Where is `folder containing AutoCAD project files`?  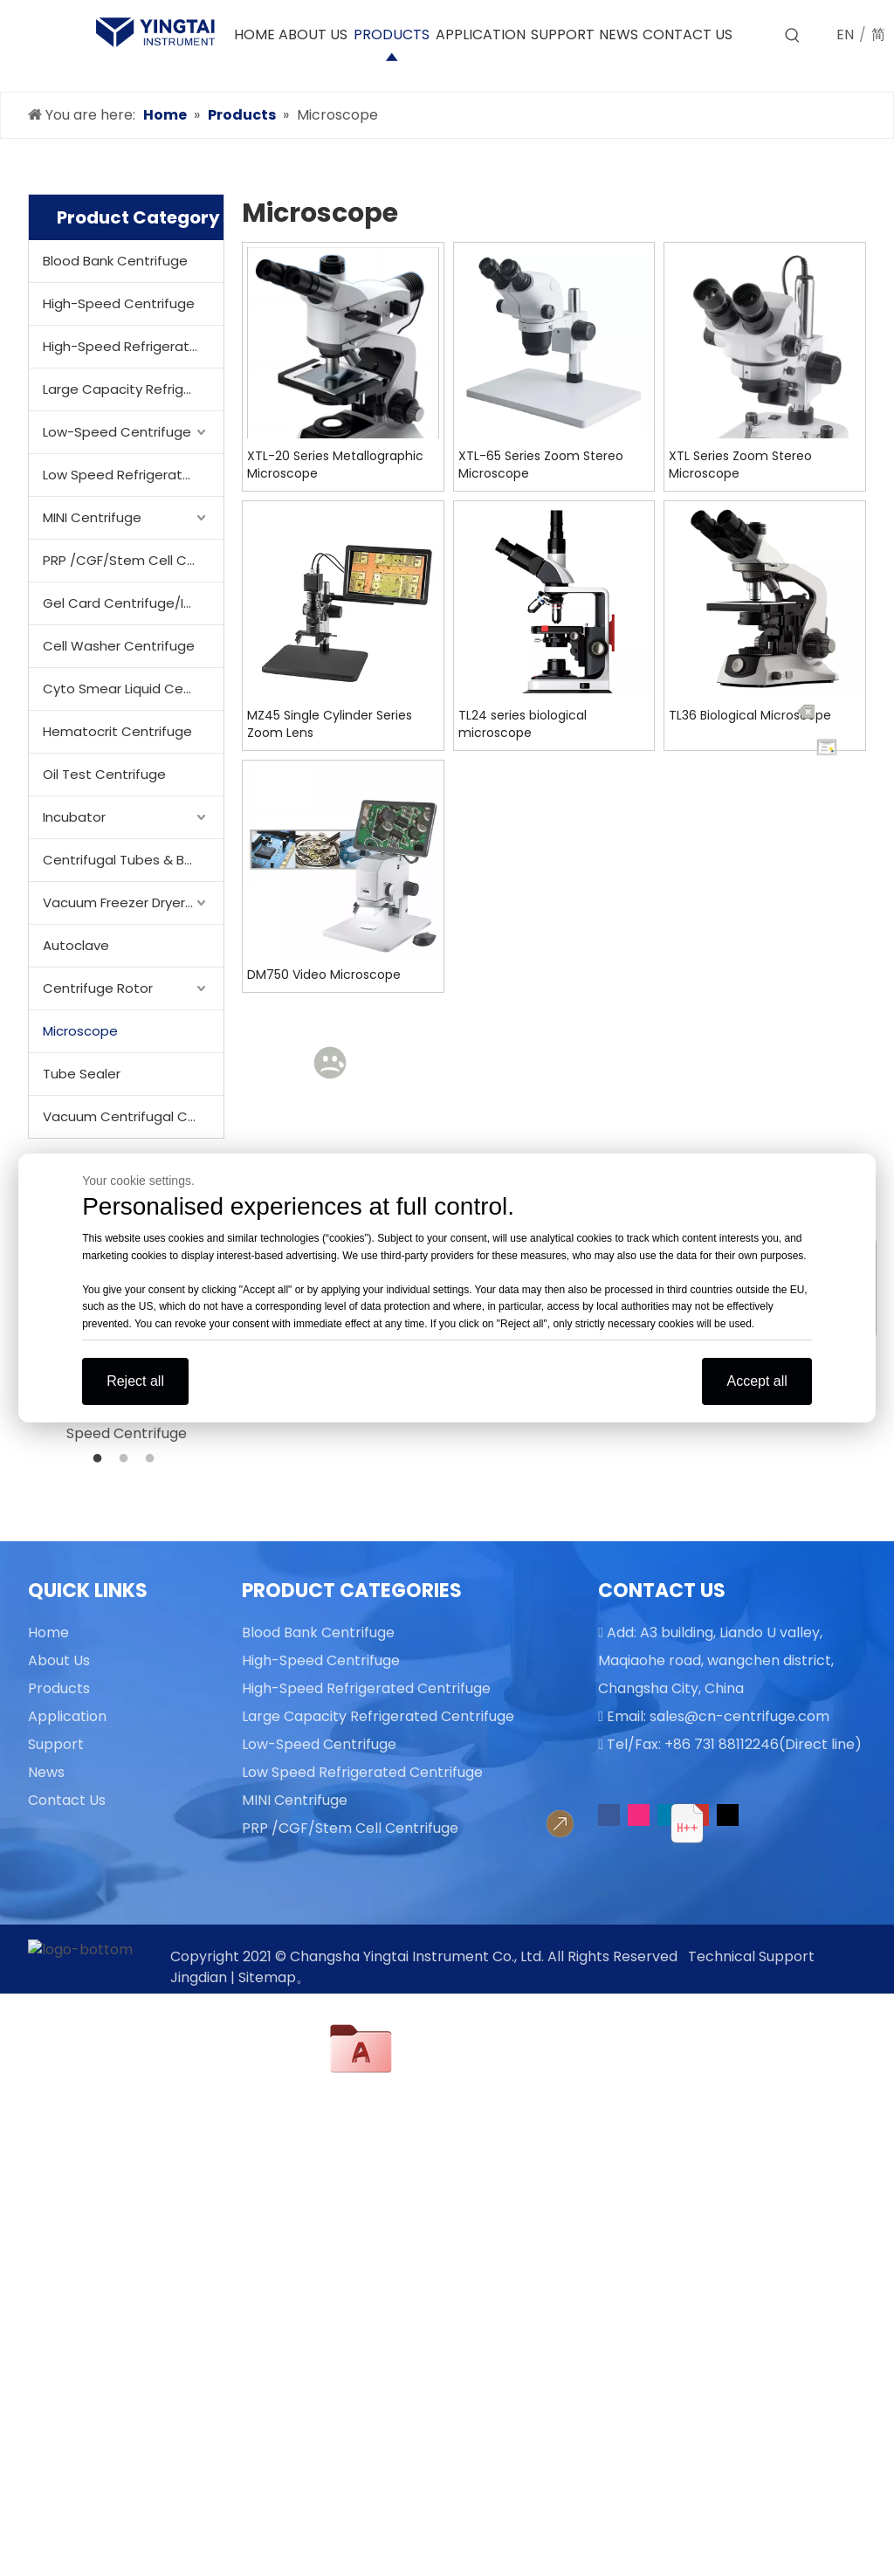
folder containing AutoCAD project files is located at coordinates (361, 2050).